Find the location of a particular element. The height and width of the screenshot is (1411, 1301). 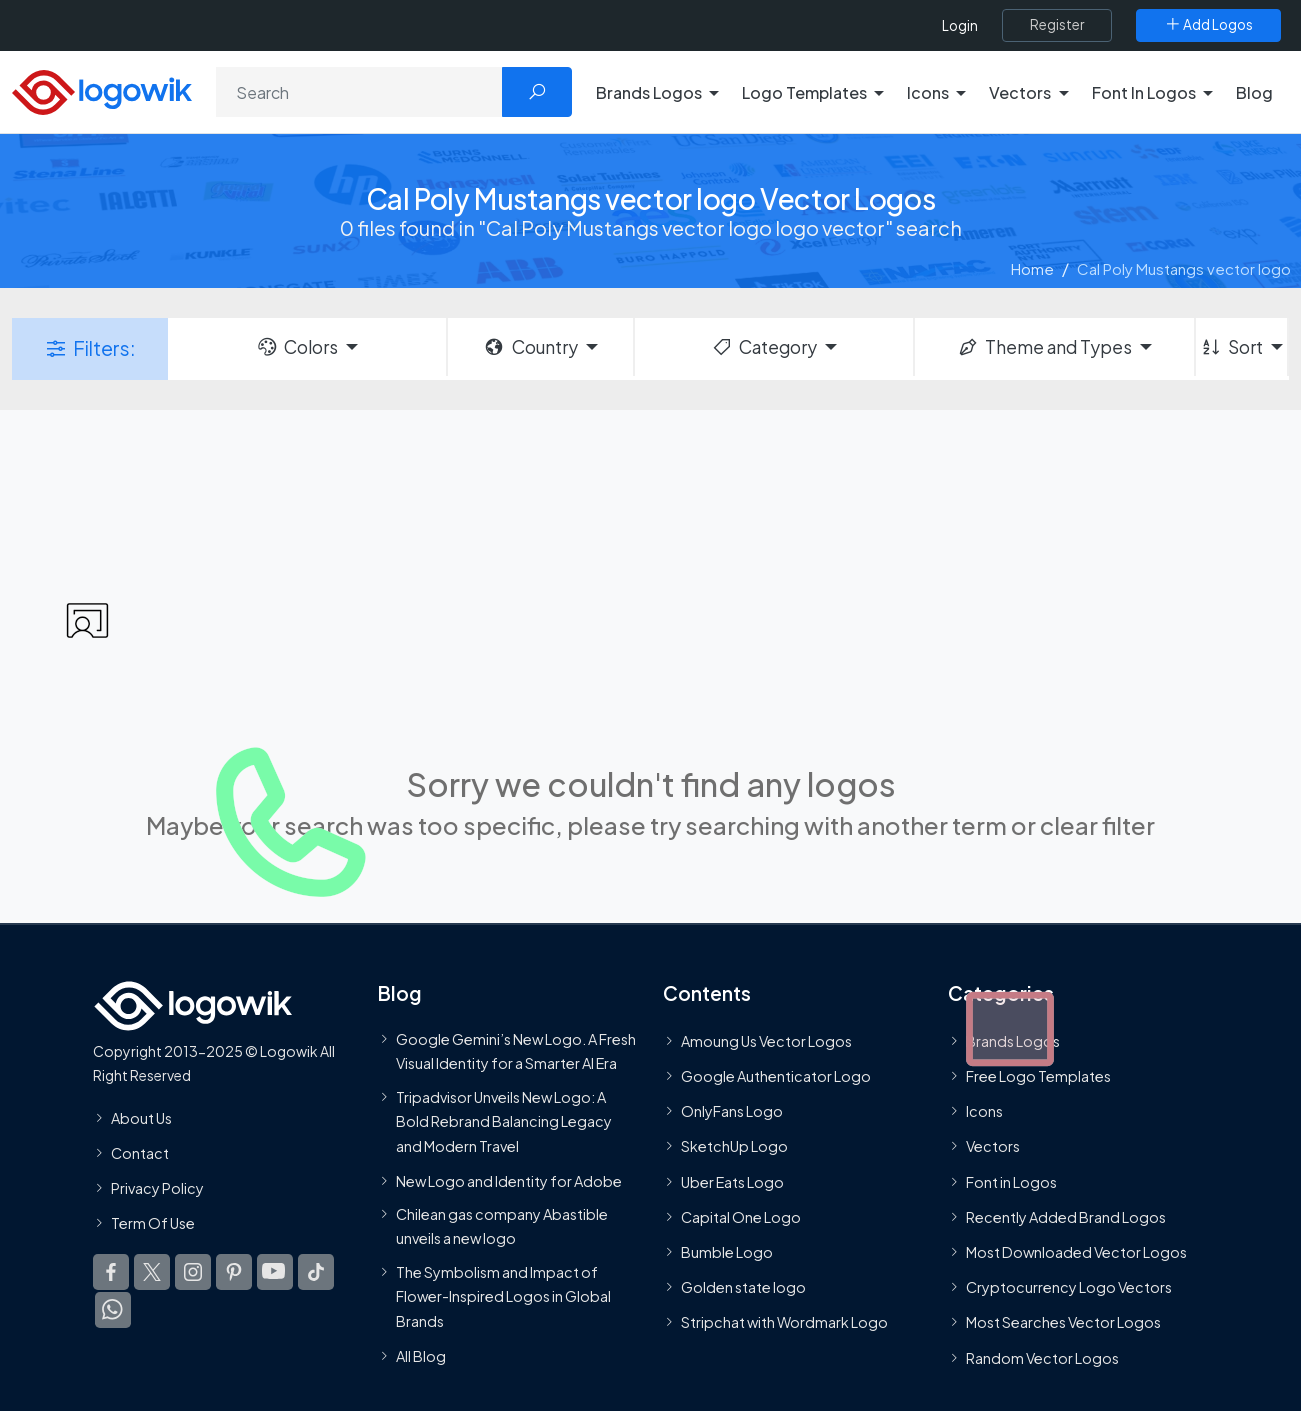

represents a container or frame element is located at coordinates (1010, 1029).